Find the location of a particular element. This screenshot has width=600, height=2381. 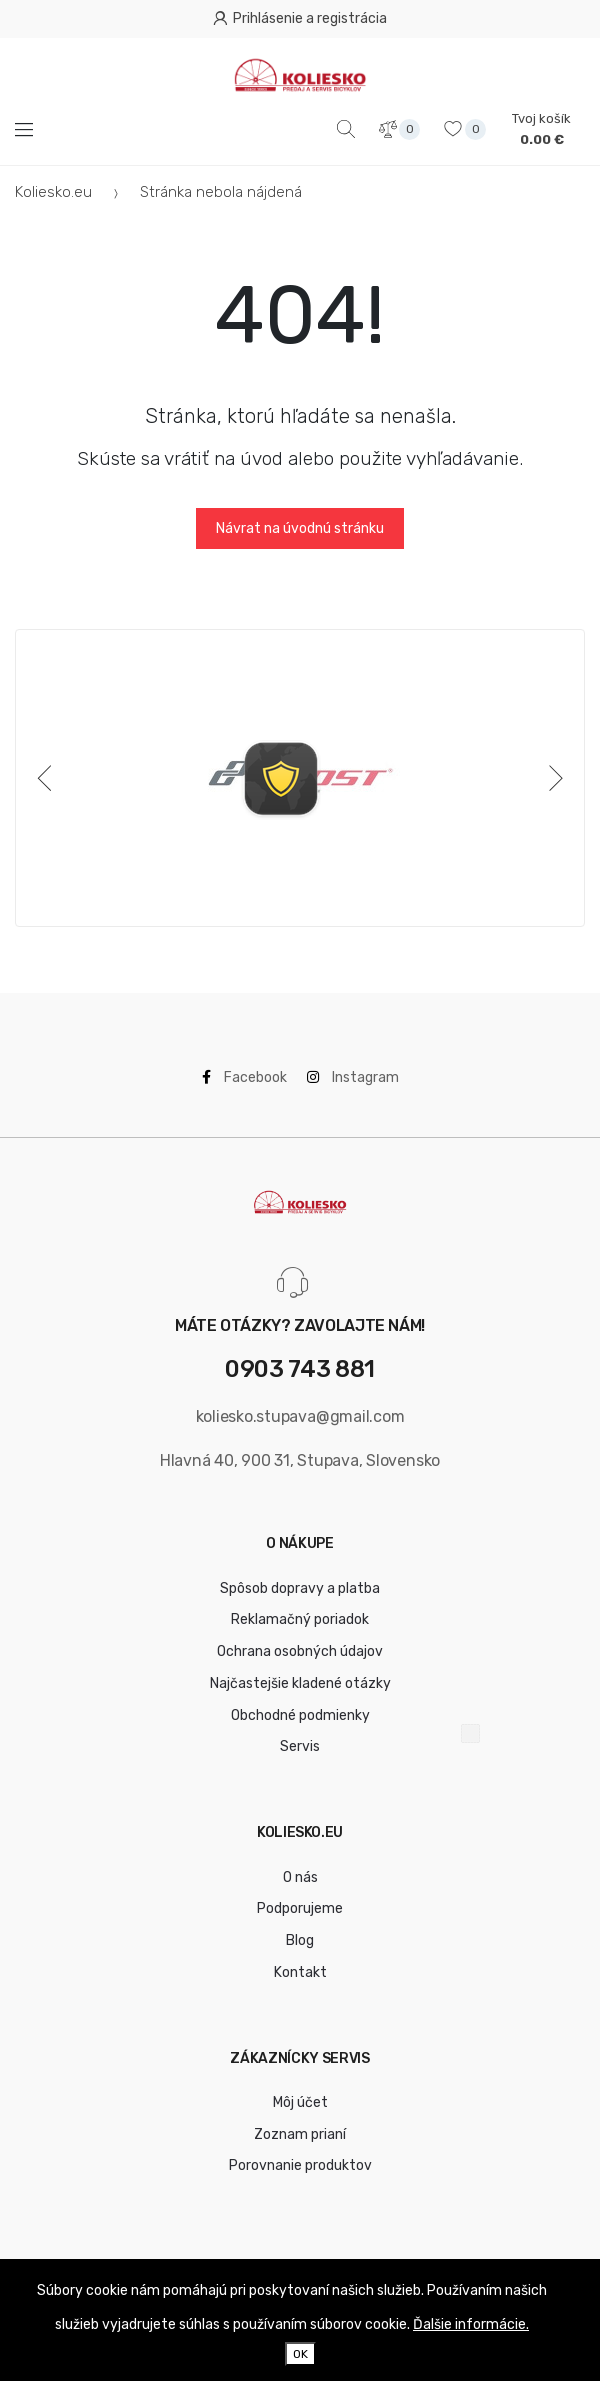

open vpn settings and preferences is located at coordinates (281, 780).